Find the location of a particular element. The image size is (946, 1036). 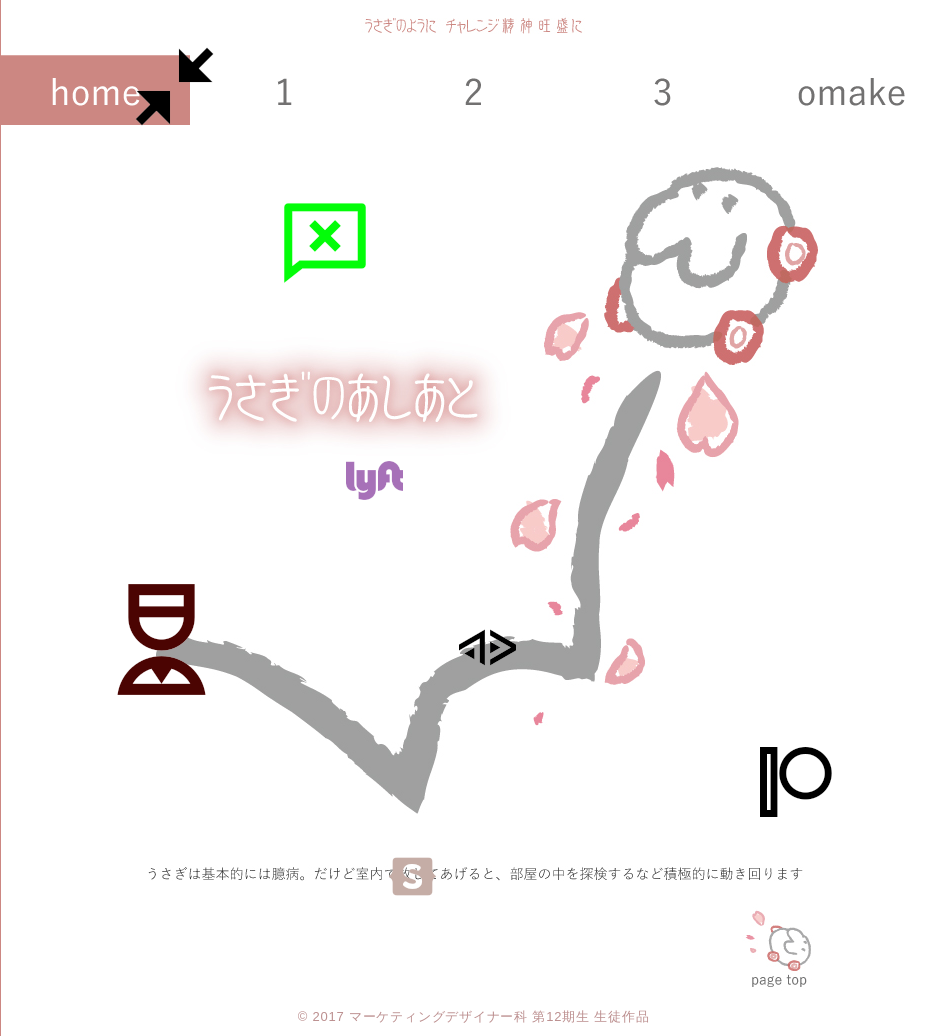

link to Patreon profile is located at coordinates (795, 782).